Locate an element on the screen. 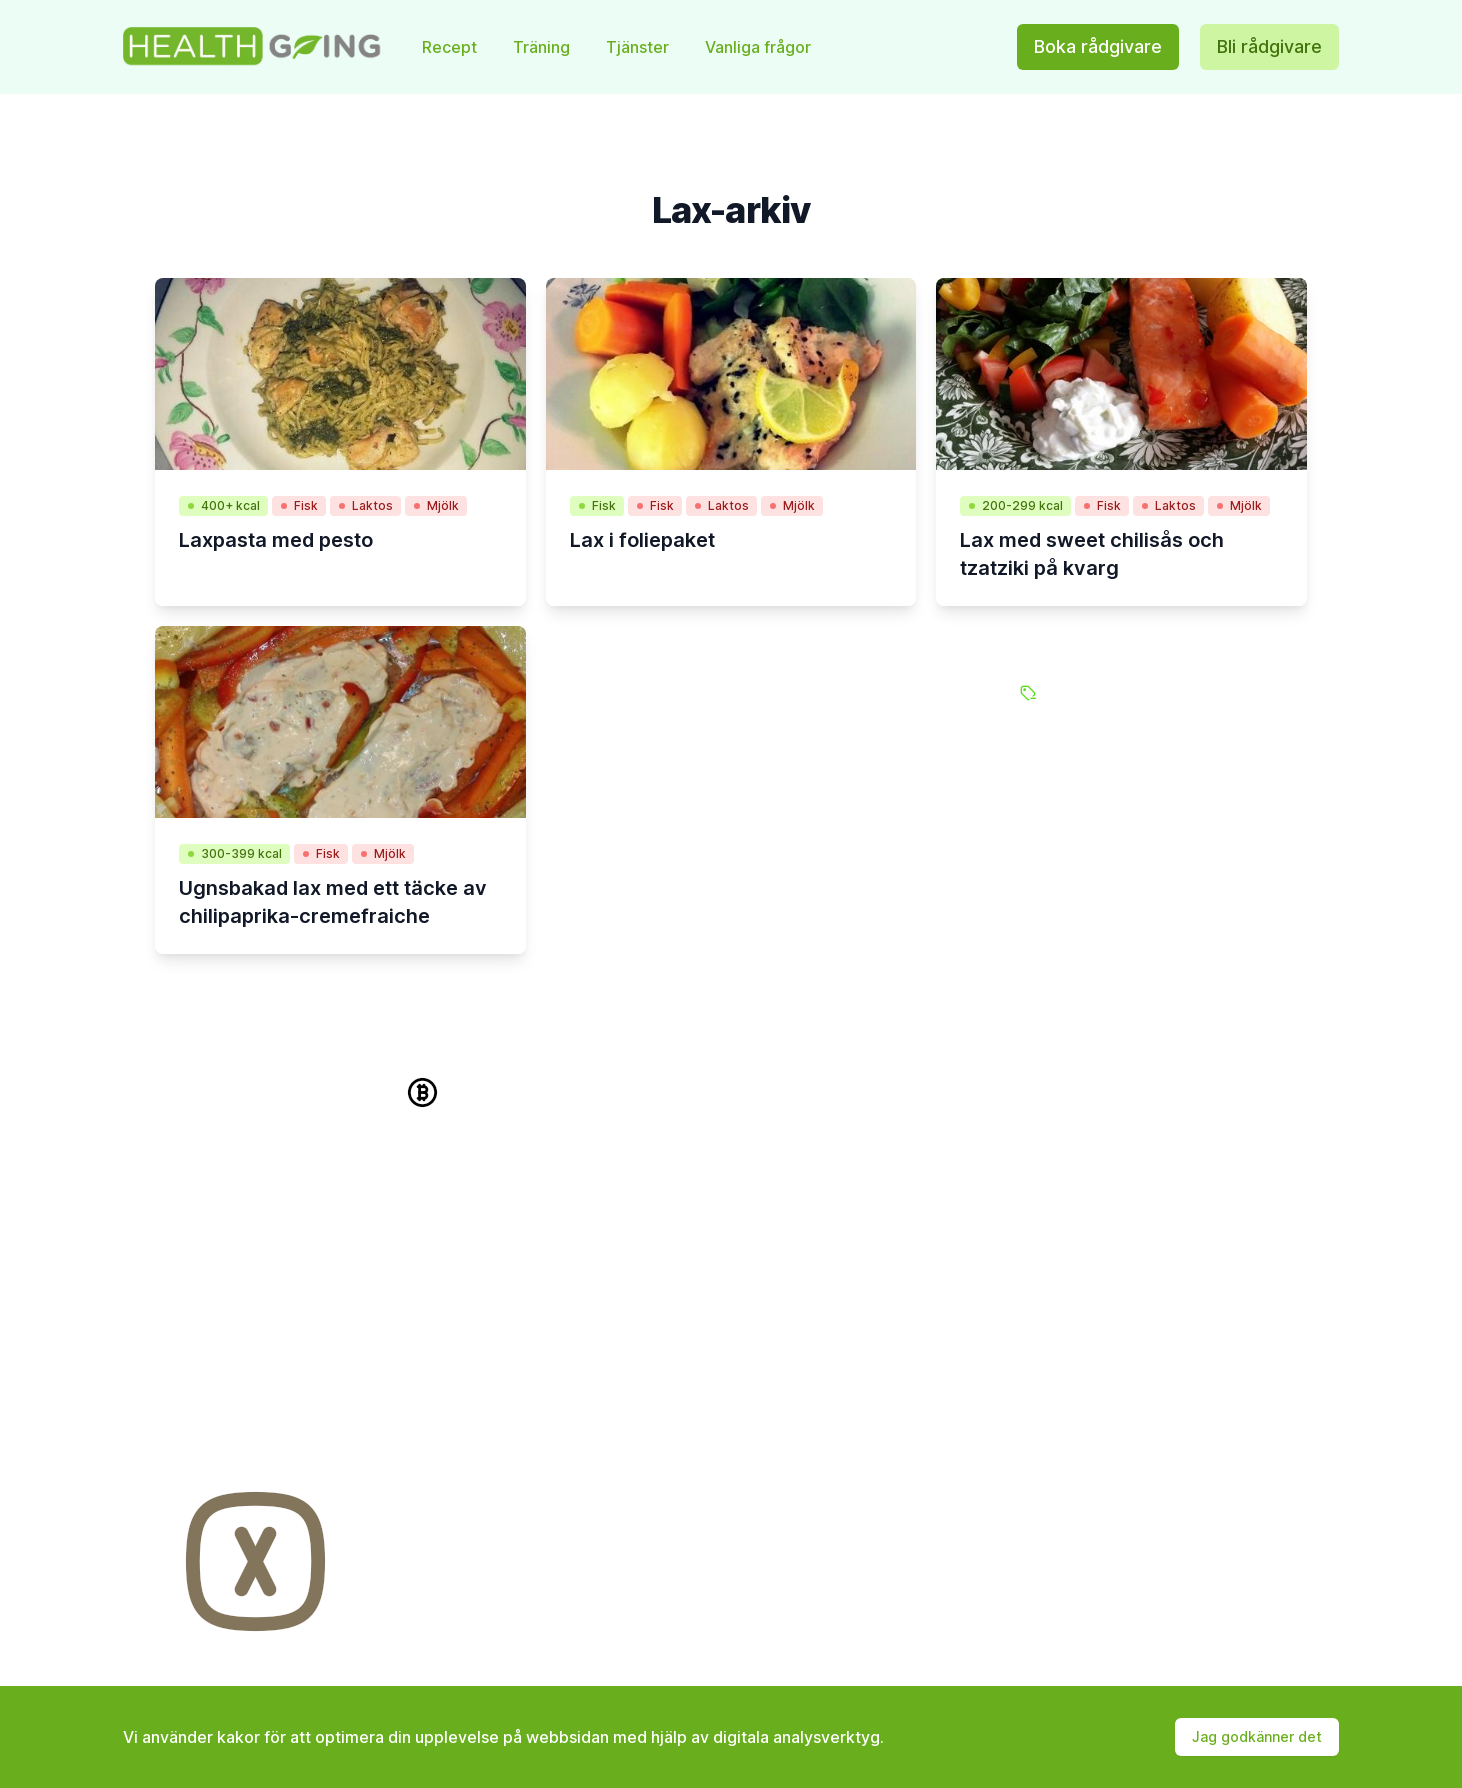 The width and height of the screenshot is (1462, 1788). close or dismiss a dialog is located at coordinates (255, 1561).